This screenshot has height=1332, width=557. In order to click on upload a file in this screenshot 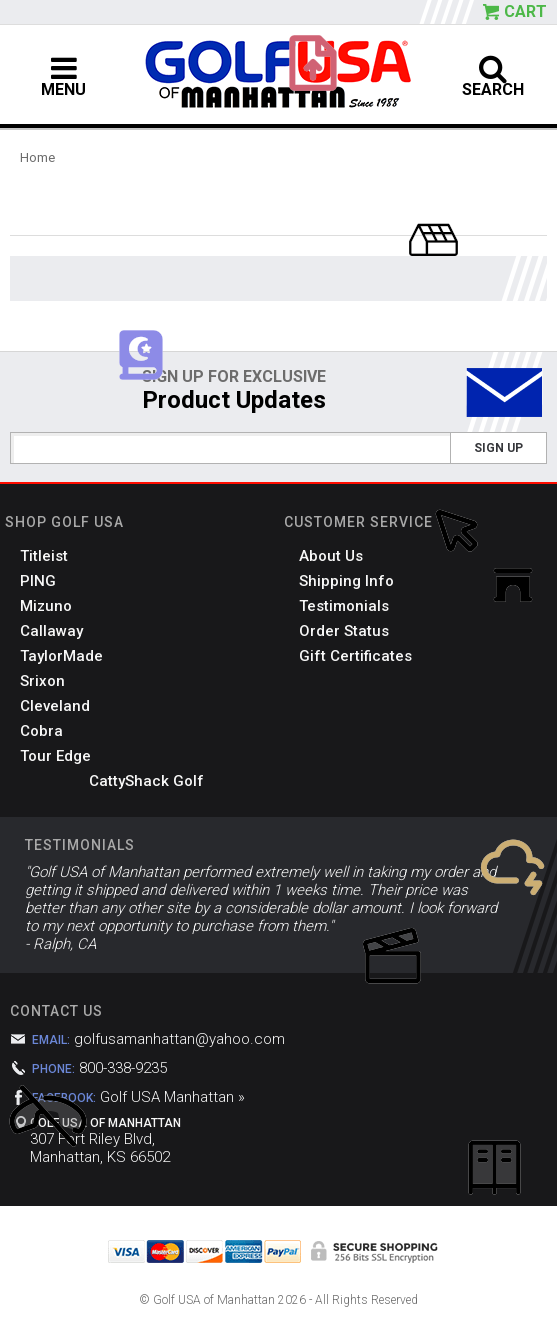, I will do `click(313, 63)`.